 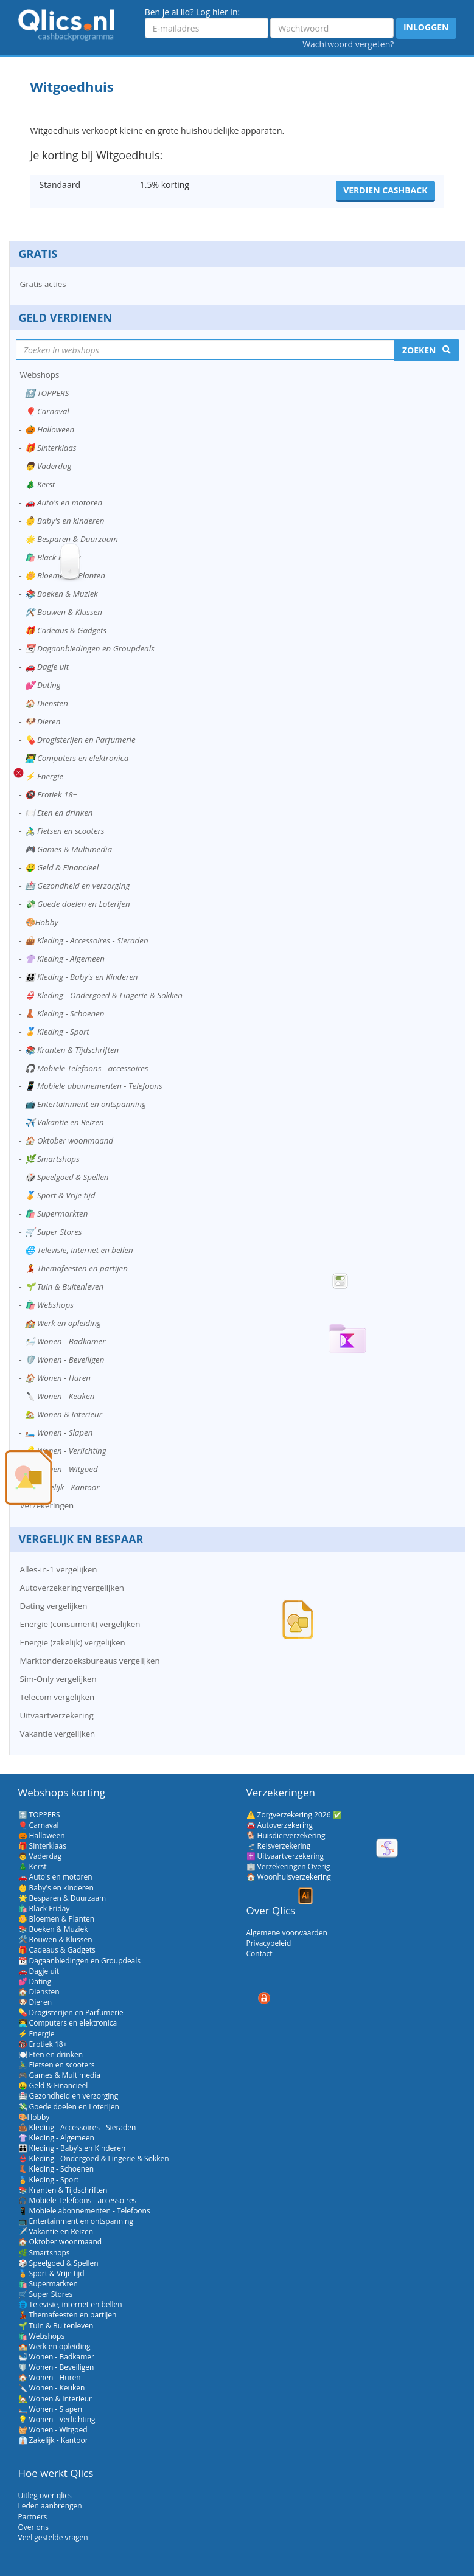 I want to click on compressed SVG image file, so click(x=387, y=1847).